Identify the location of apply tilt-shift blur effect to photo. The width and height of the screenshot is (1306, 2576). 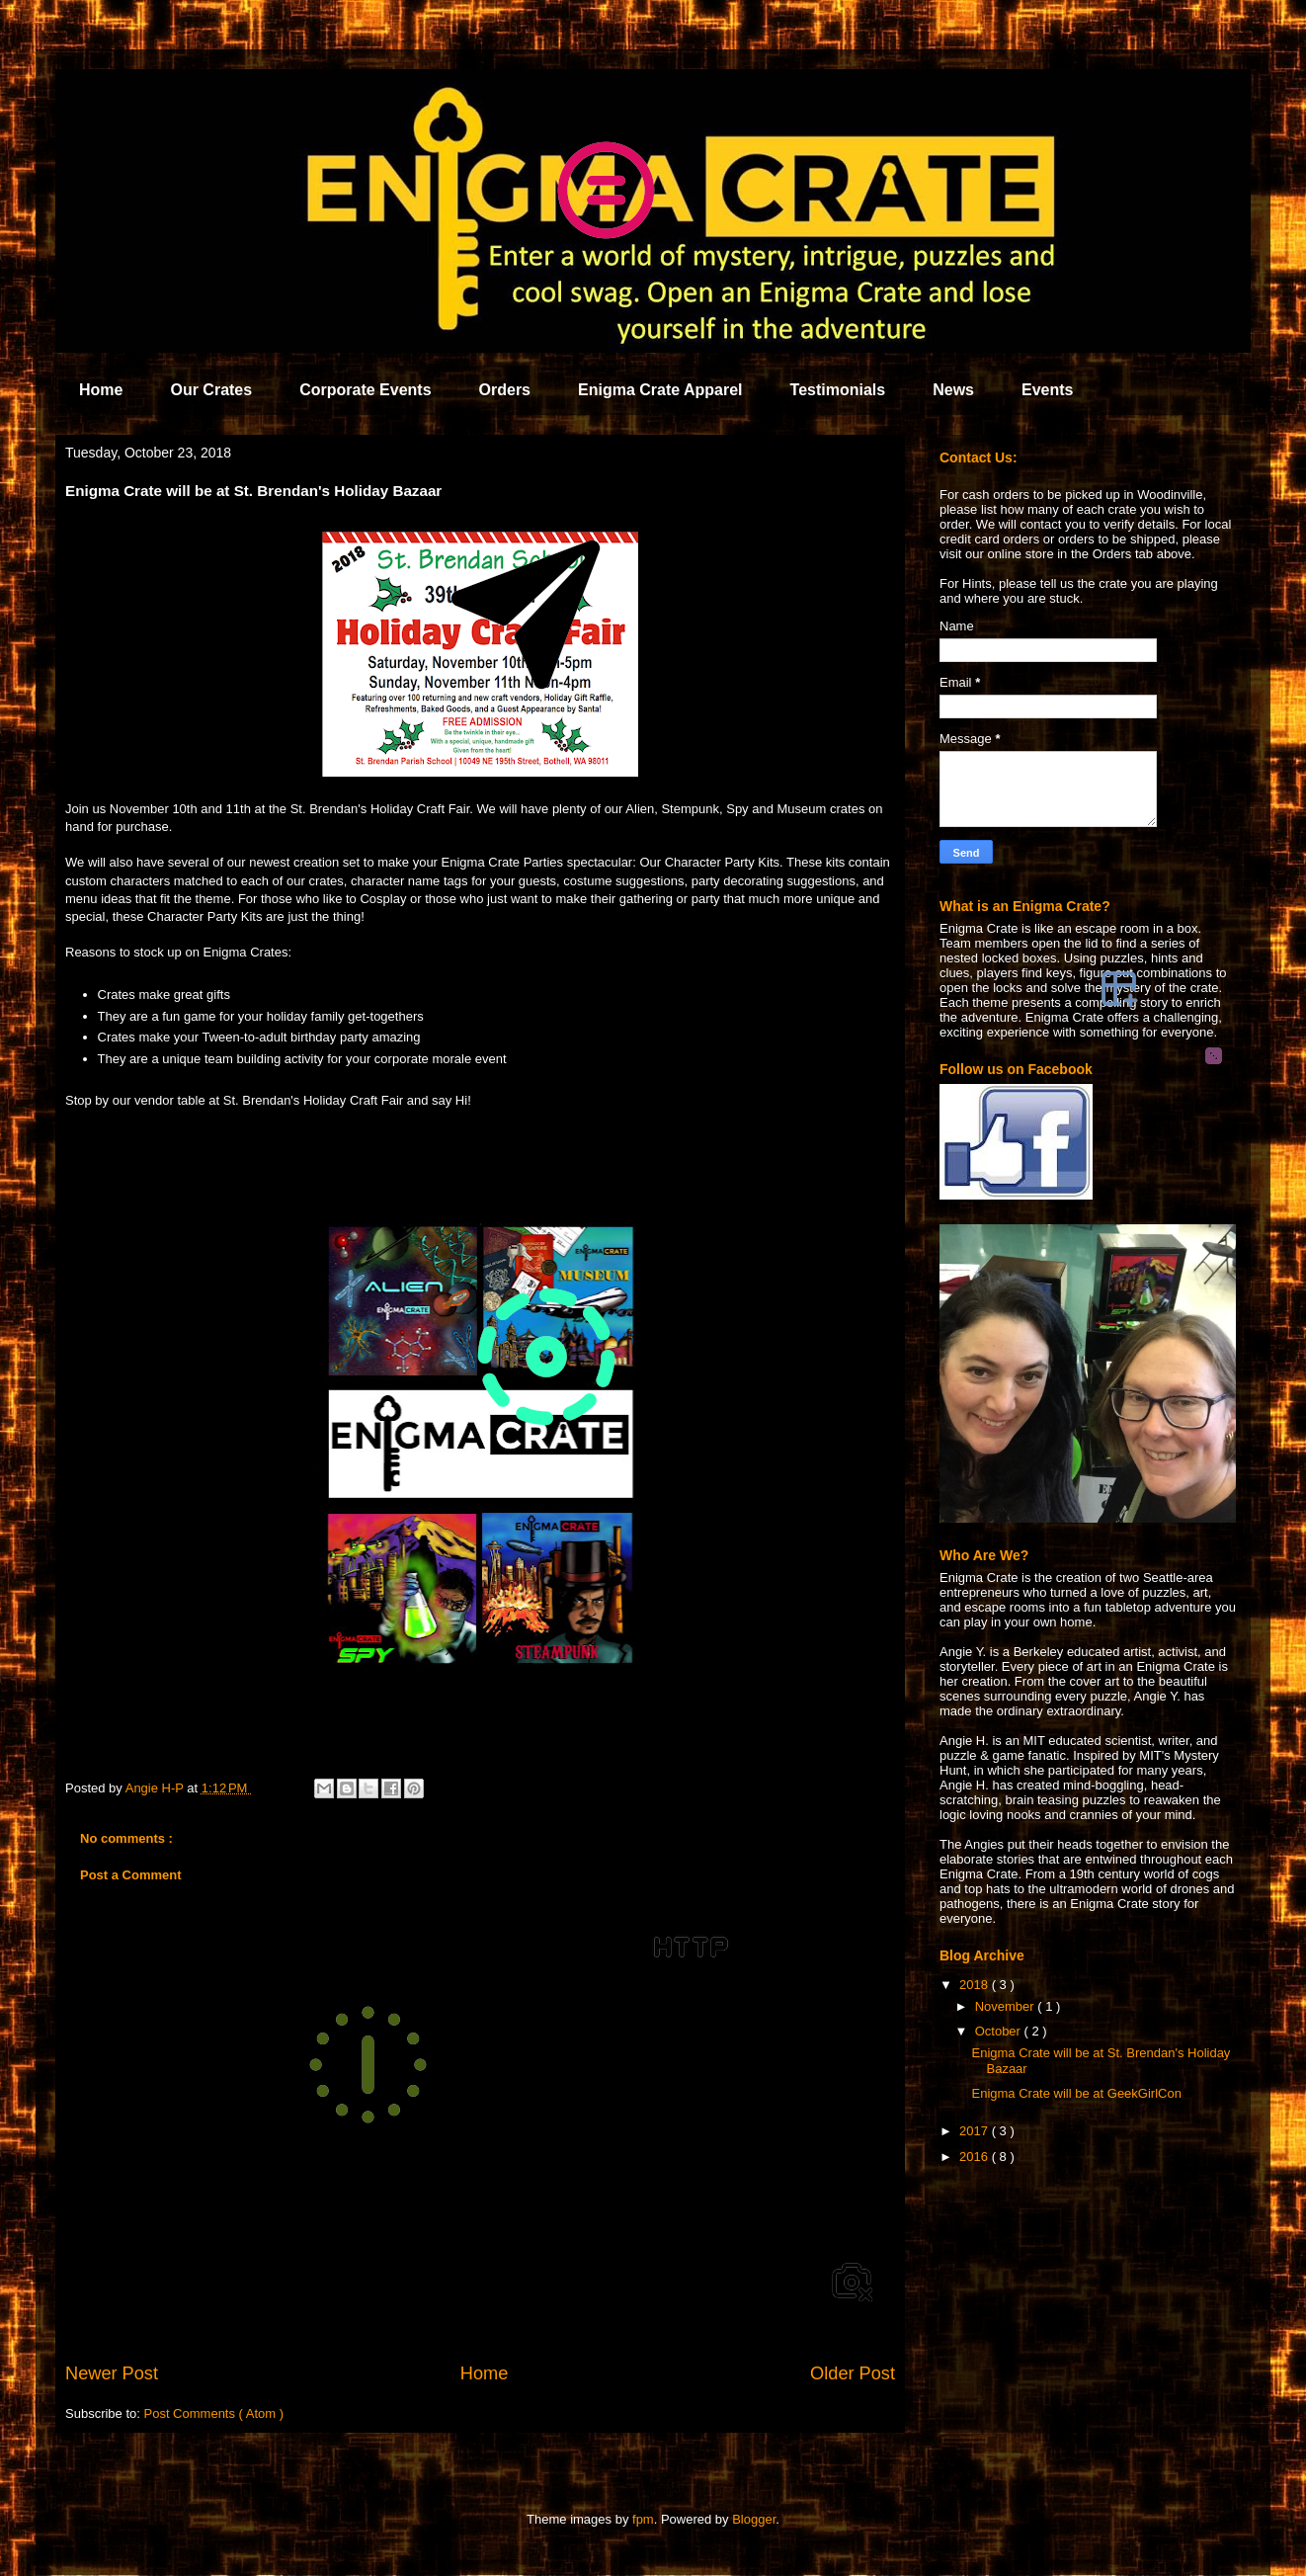
(546, 1357).